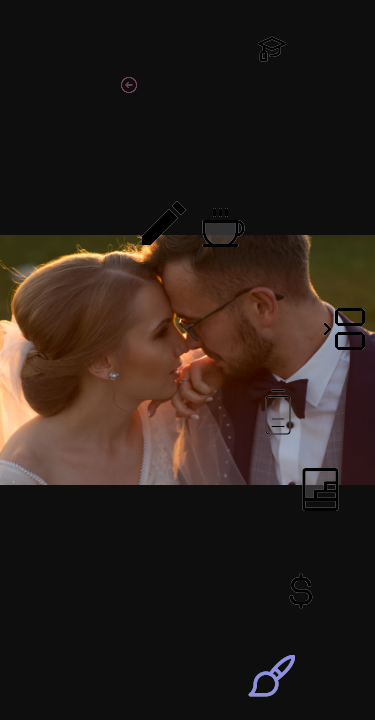 The height and width of the screenshot is (720, 375). I want to click on go back to the previous screen, so click(129, 85).